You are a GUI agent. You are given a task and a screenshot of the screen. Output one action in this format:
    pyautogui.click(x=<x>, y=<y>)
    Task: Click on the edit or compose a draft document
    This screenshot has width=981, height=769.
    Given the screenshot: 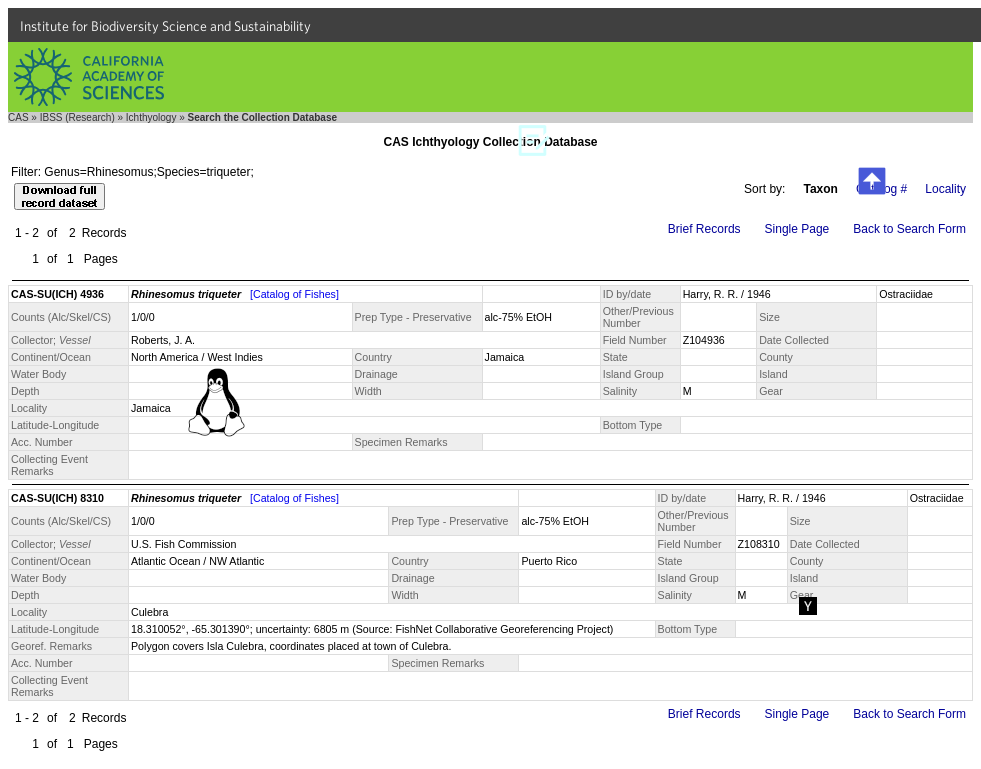 What is the action you would take?
    pyautogui.click(x=532, y=140)
    